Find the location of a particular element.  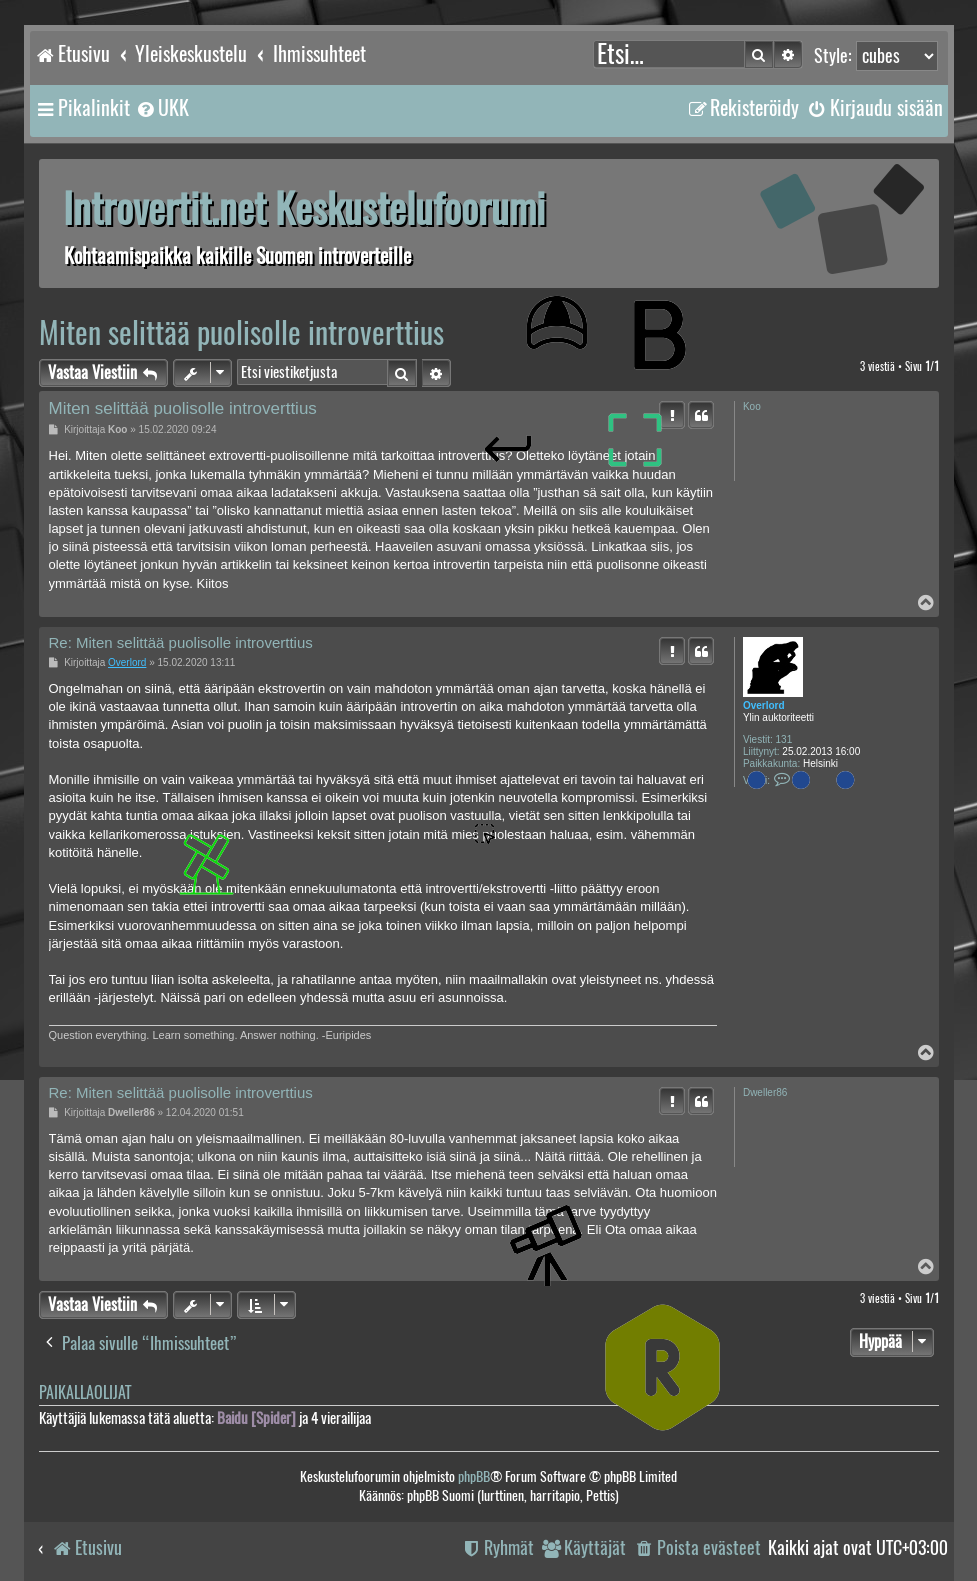

insert a newline or line break is located at coordinates (508, 447).